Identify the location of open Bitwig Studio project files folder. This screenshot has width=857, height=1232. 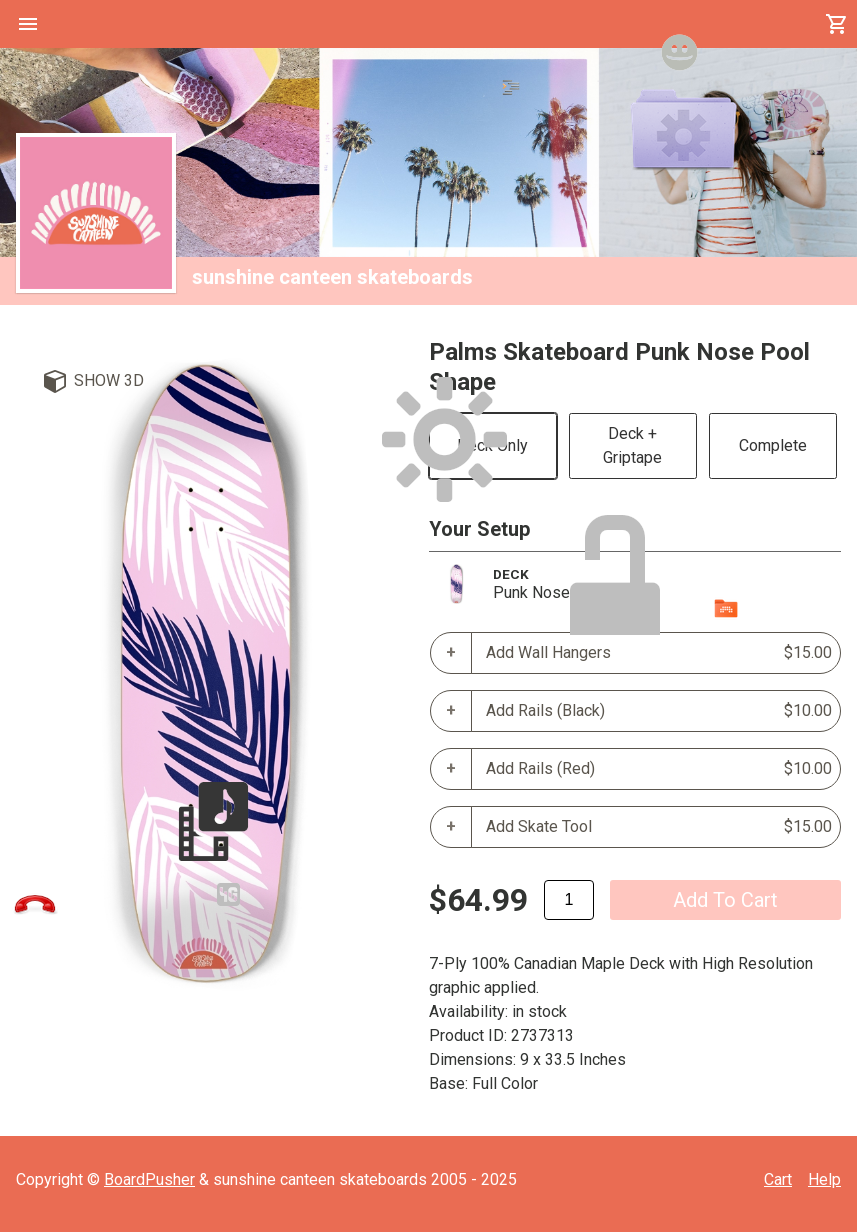
(726, 609).